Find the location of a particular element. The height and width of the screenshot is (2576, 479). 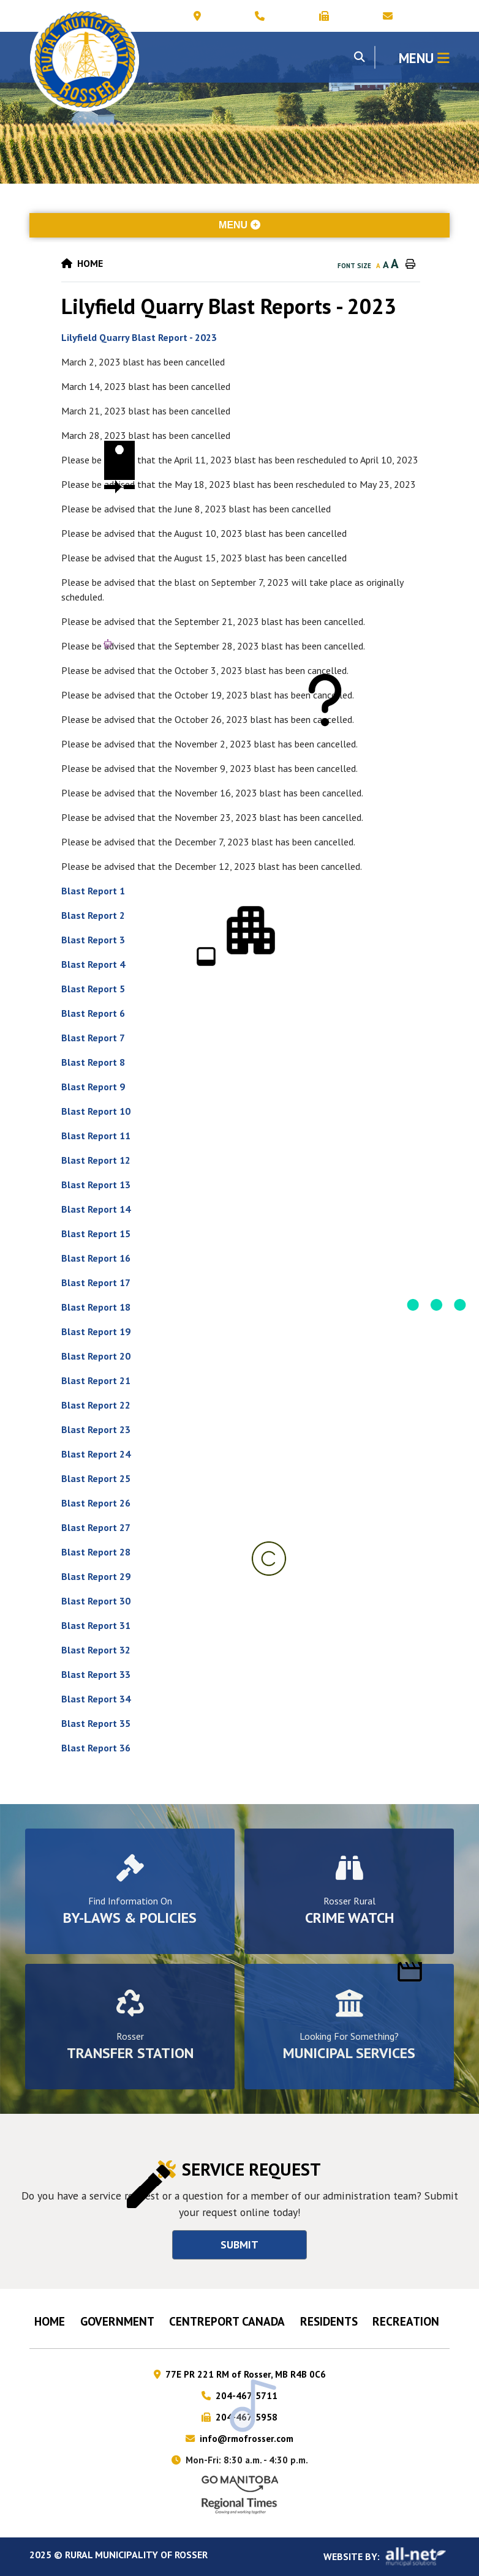

view apartment listings is located at coordinates (251, 930).